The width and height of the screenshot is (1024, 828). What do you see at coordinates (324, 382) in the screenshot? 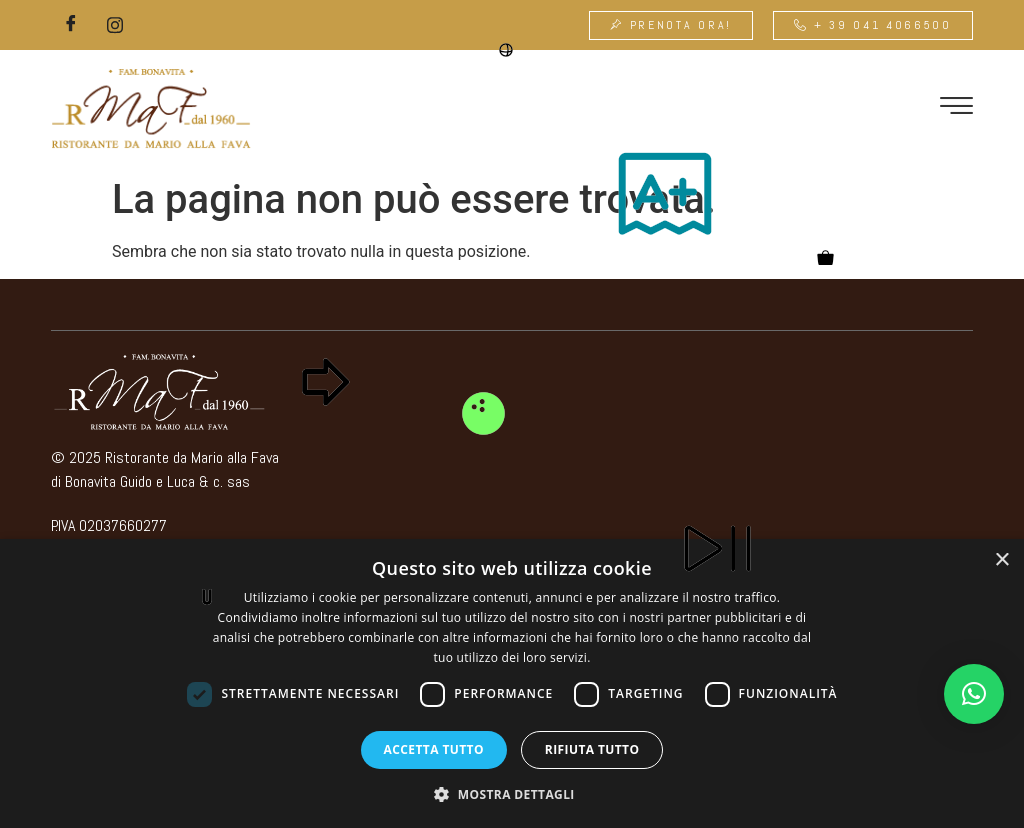
I see `go forward or proceed to the next step` at bounding box center [324, 382].